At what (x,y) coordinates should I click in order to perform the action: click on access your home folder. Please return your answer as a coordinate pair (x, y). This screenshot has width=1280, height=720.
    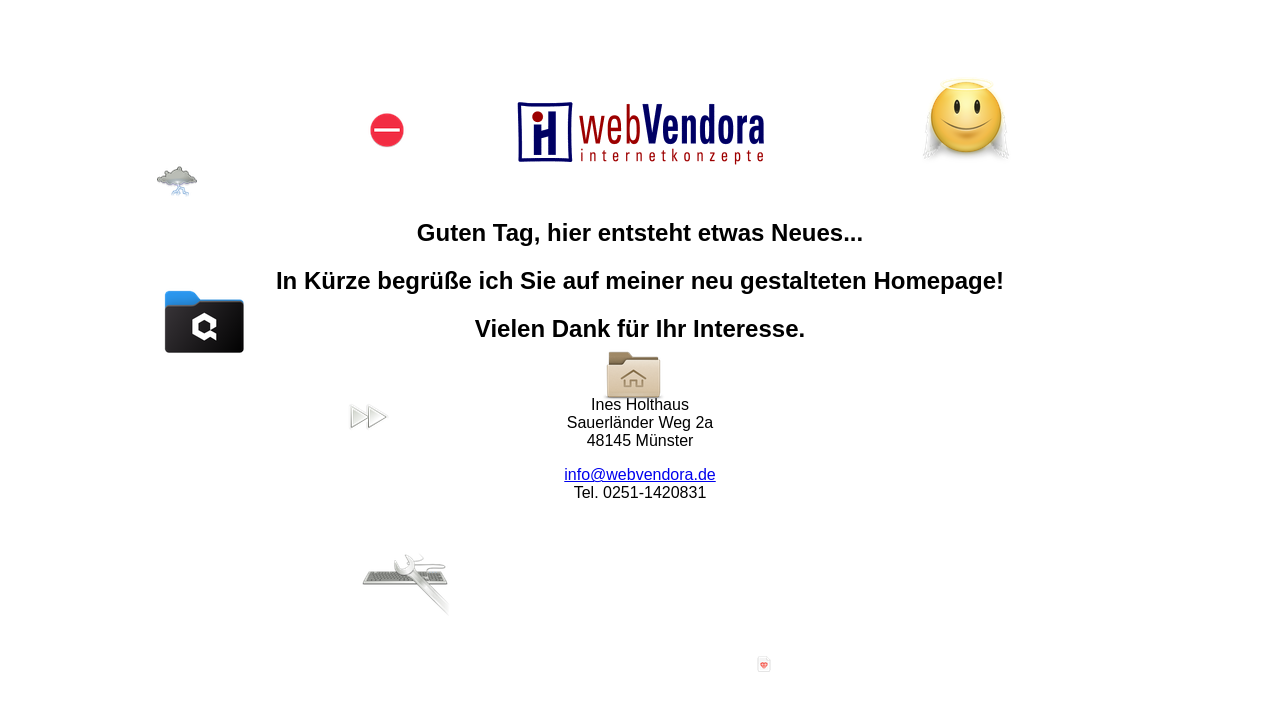
    Looking at the image, I should click on (633, 377).